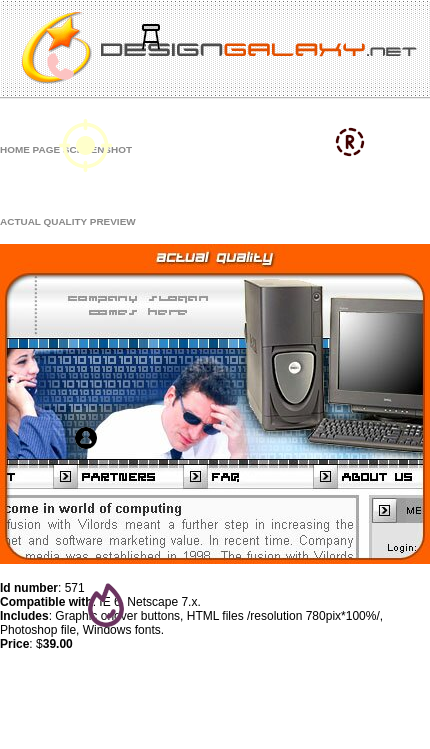  Describe the element at coordinates (151, 37) in the screenshot. I see `browse furniture or seating options` at that location.